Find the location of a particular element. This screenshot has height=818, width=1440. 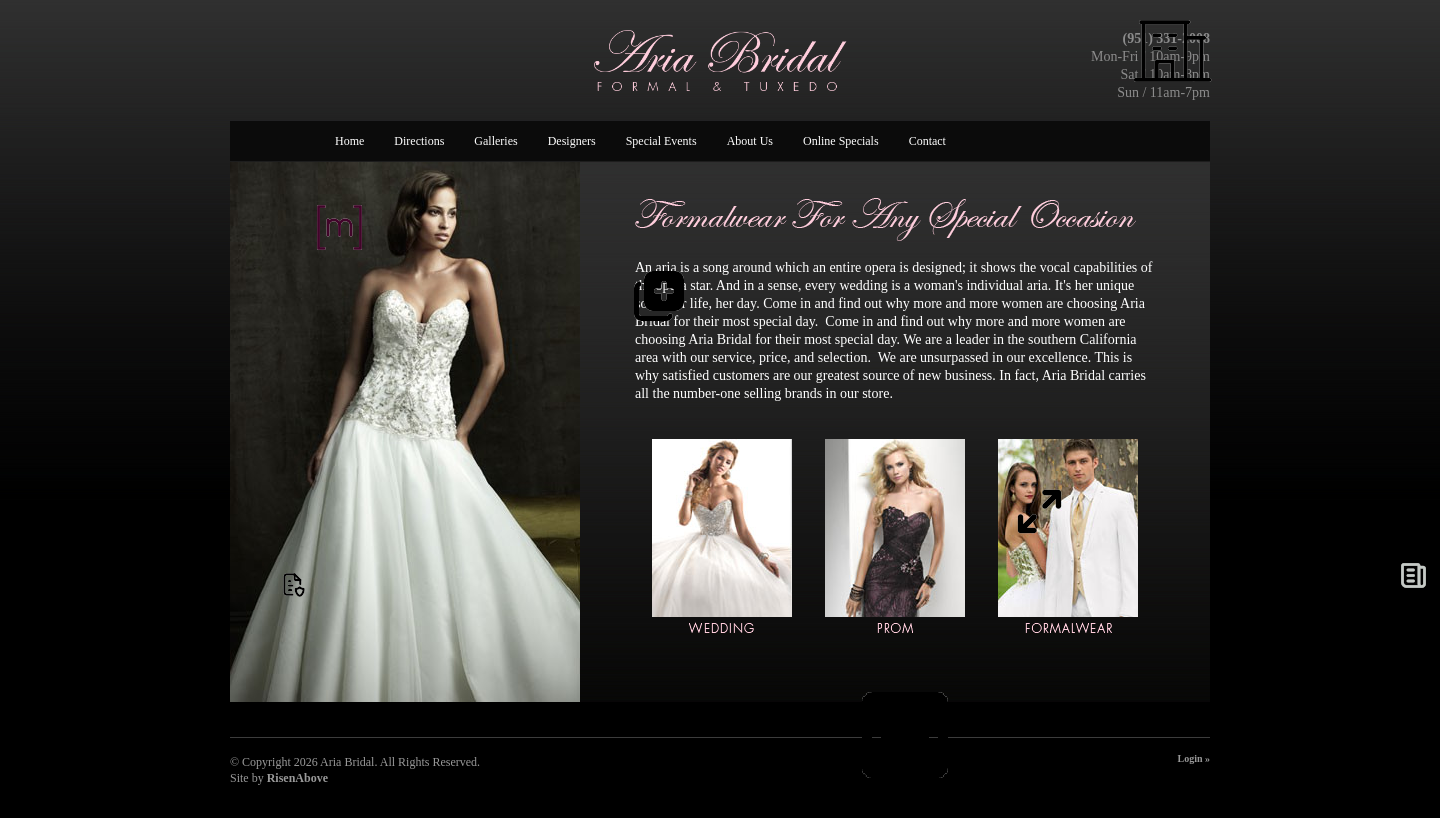

view office or workplace location is located at coordinates (1170, 51).